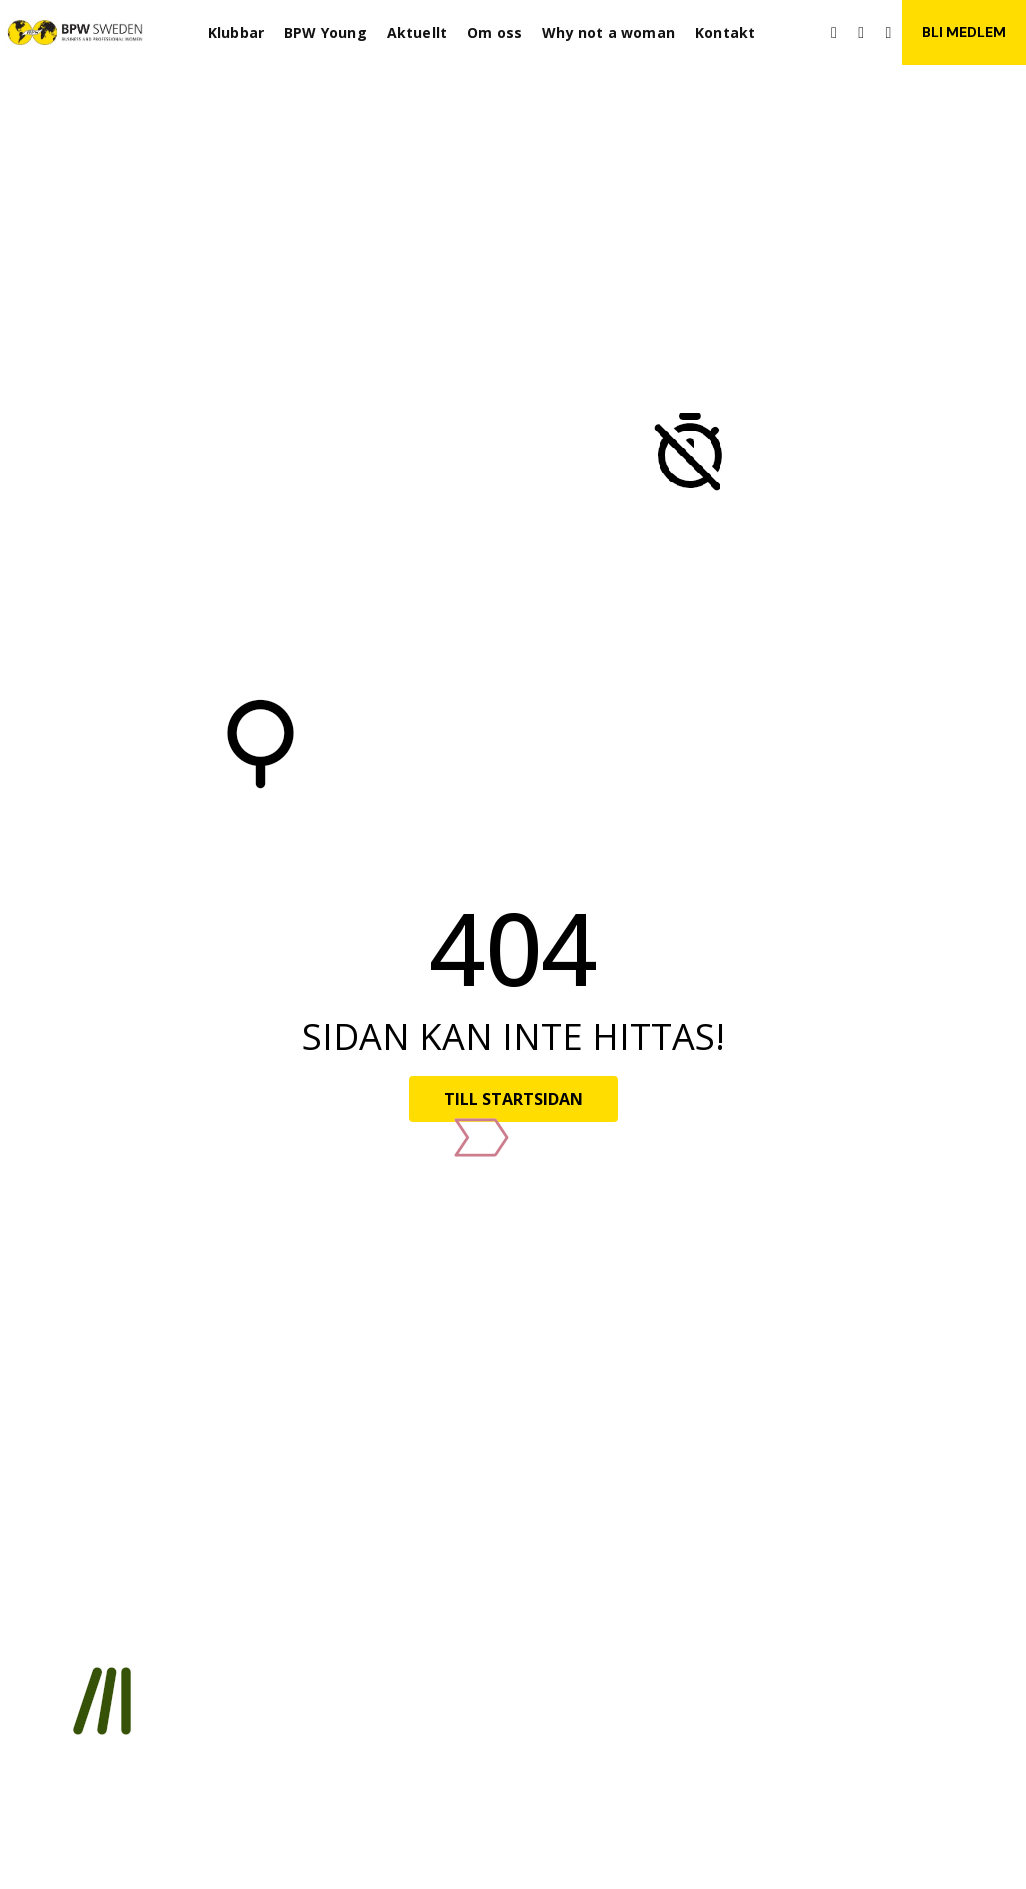 Image resolution: width=1026 pixels, height=1889 pixels. What do you see at coordinates (690, 452) in the screenshot?
I see `timer is disabled or off` at bounding box center [690, 452].